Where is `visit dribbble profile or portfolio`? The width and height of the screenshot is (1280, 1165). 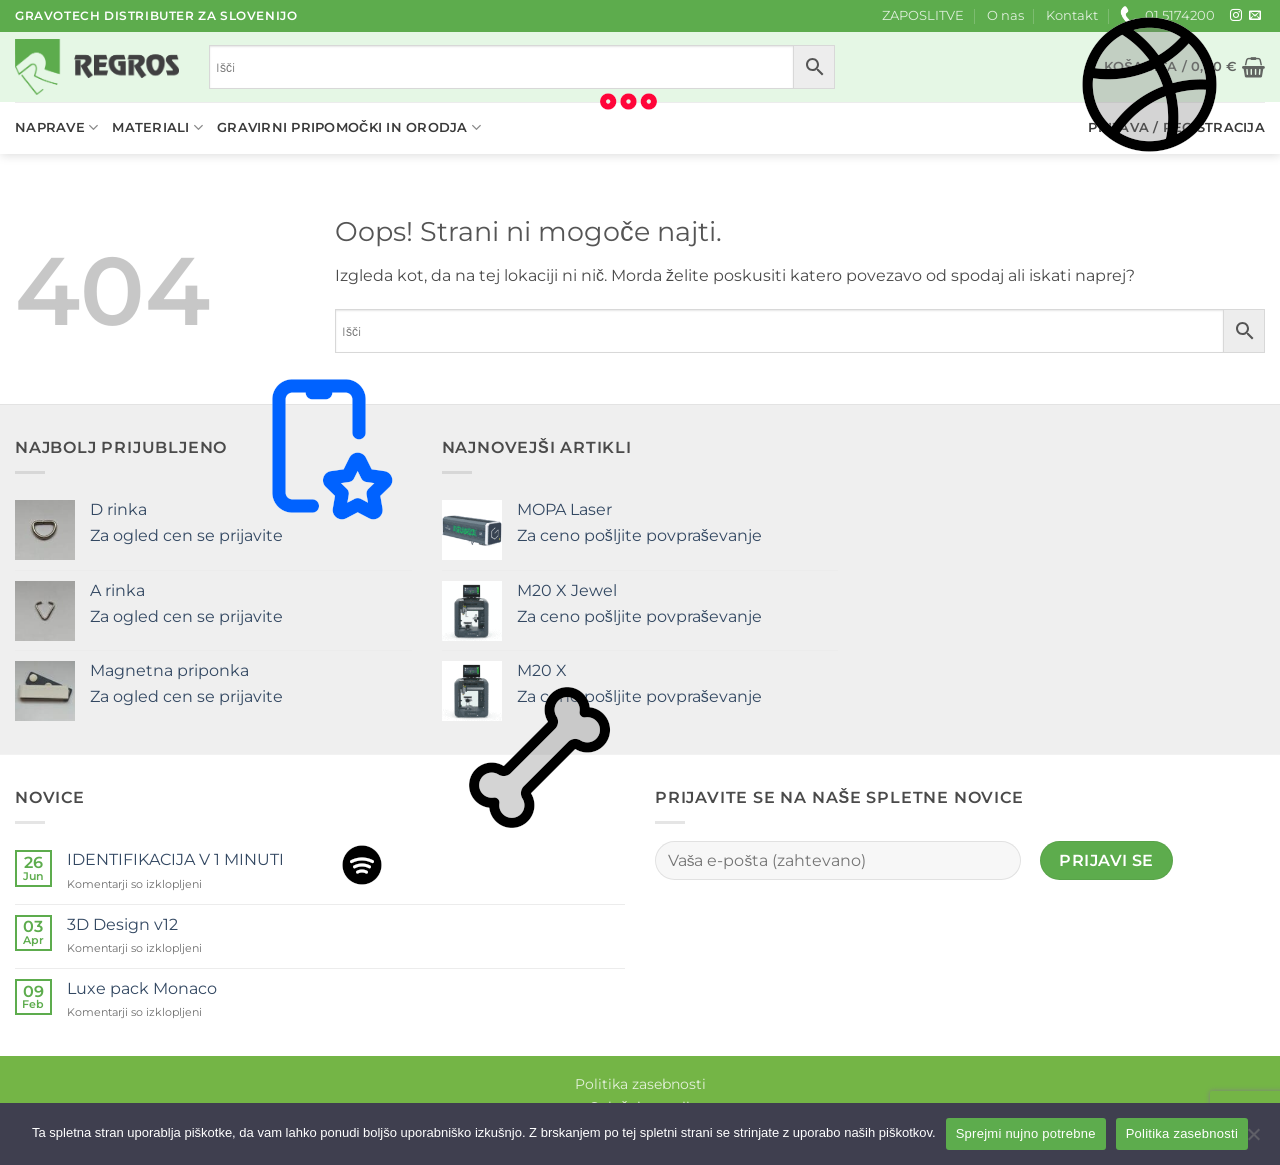 visit dribbble profile or portfolio is located at coordinates (1149, 84).